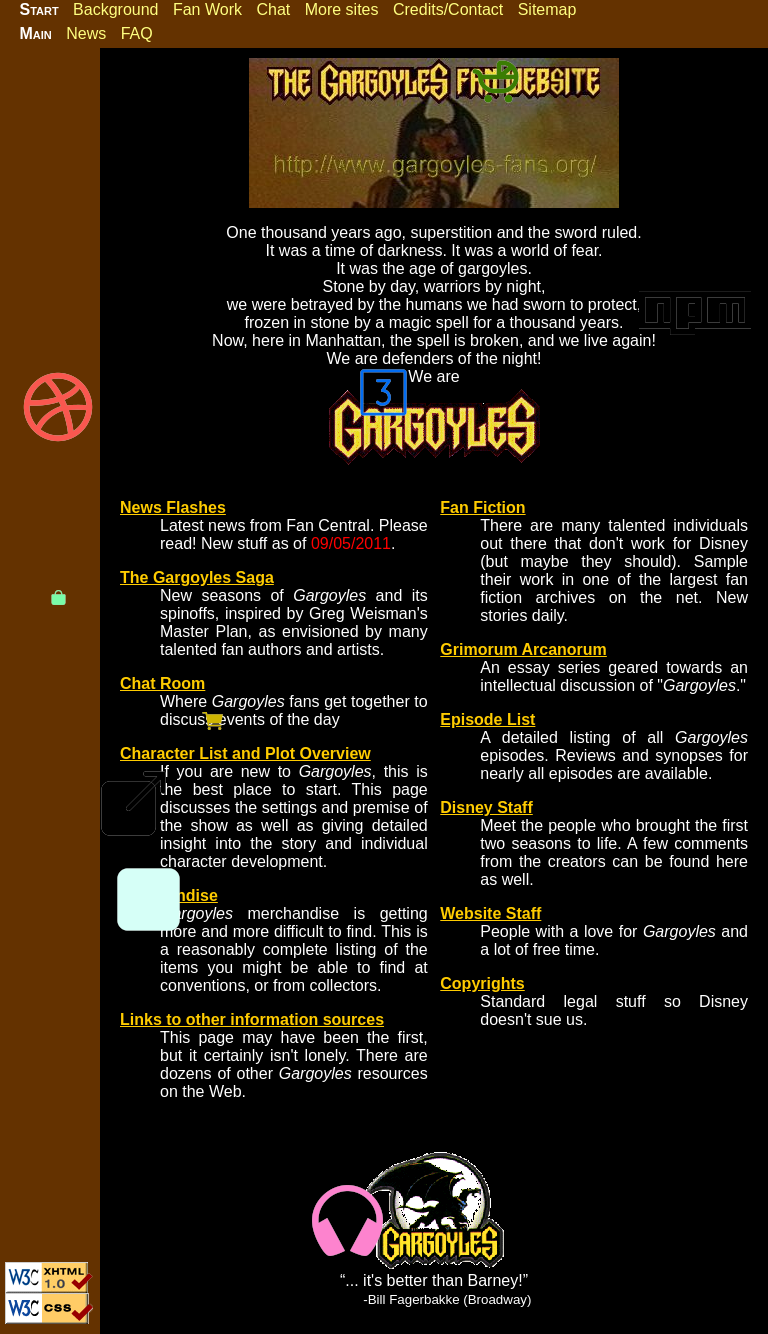 Image resolution: width=768 pixels, height=1334 pixels. What do you see at coordinates (148, 899) in the screenshot?
I see `crop image to square aspect ratio` at bounding box center [148, 899].